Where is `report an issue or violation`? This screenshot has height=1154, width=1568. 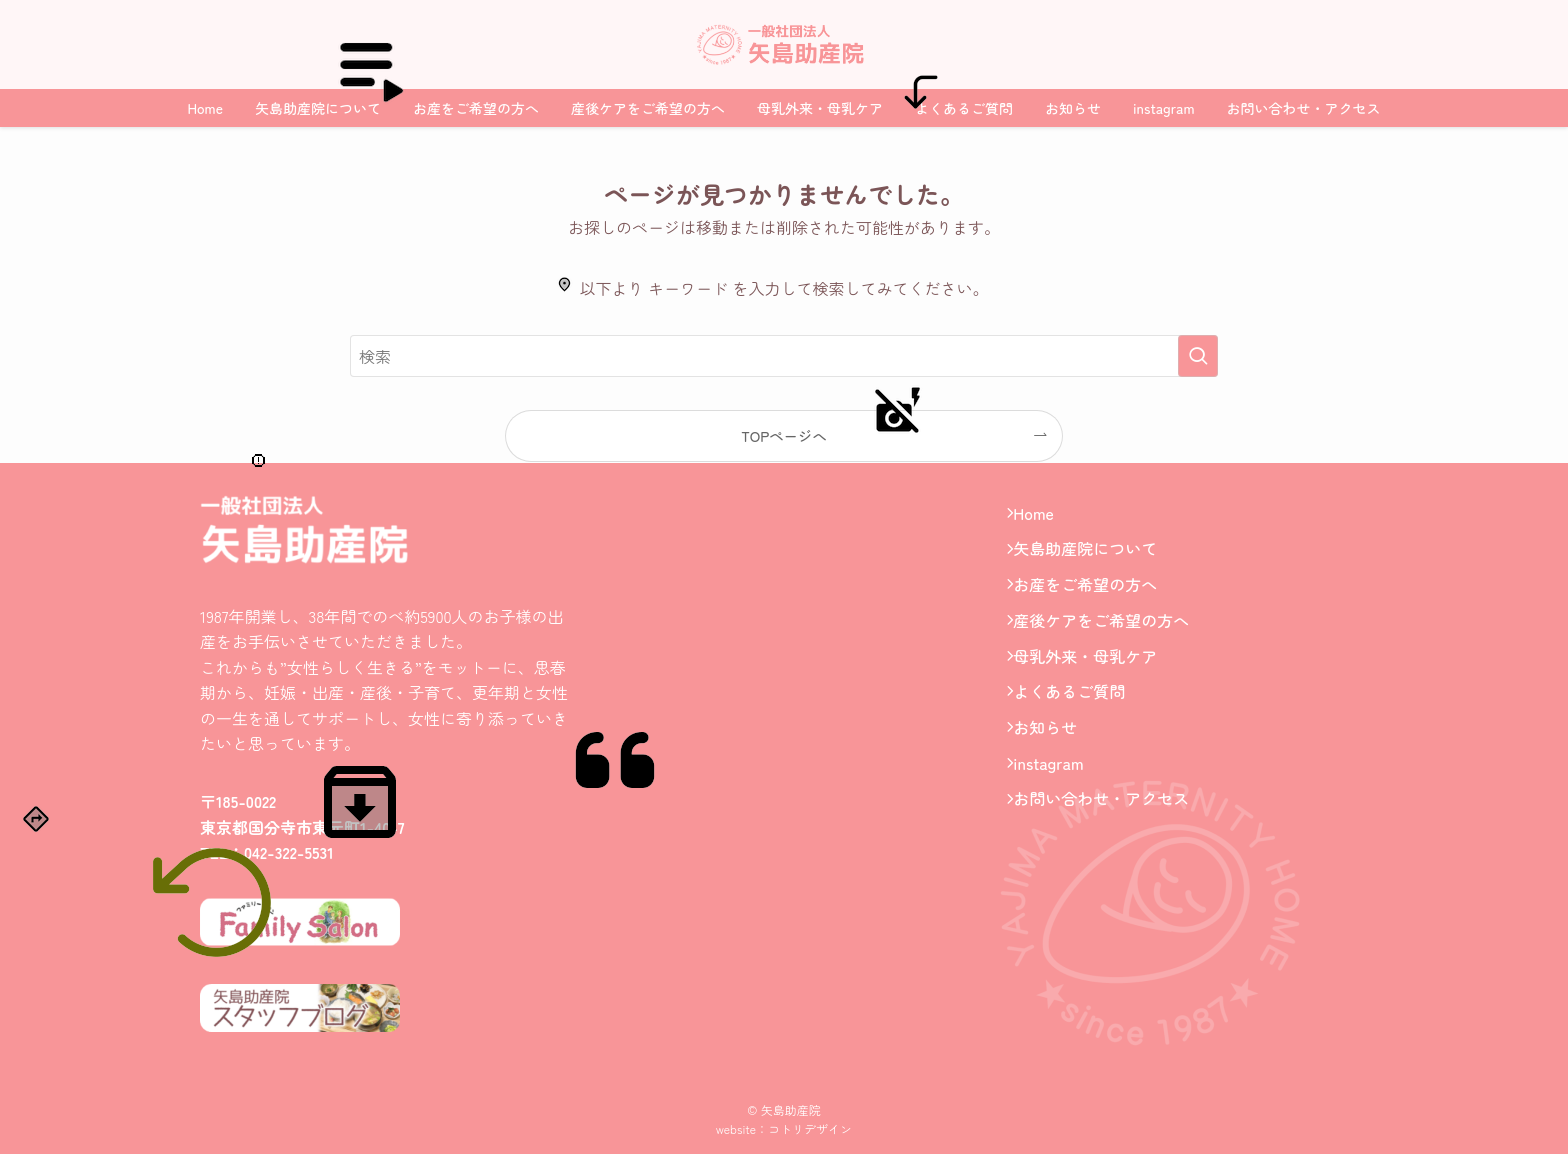 report an issue or violation is located at coordinates (258, 460).